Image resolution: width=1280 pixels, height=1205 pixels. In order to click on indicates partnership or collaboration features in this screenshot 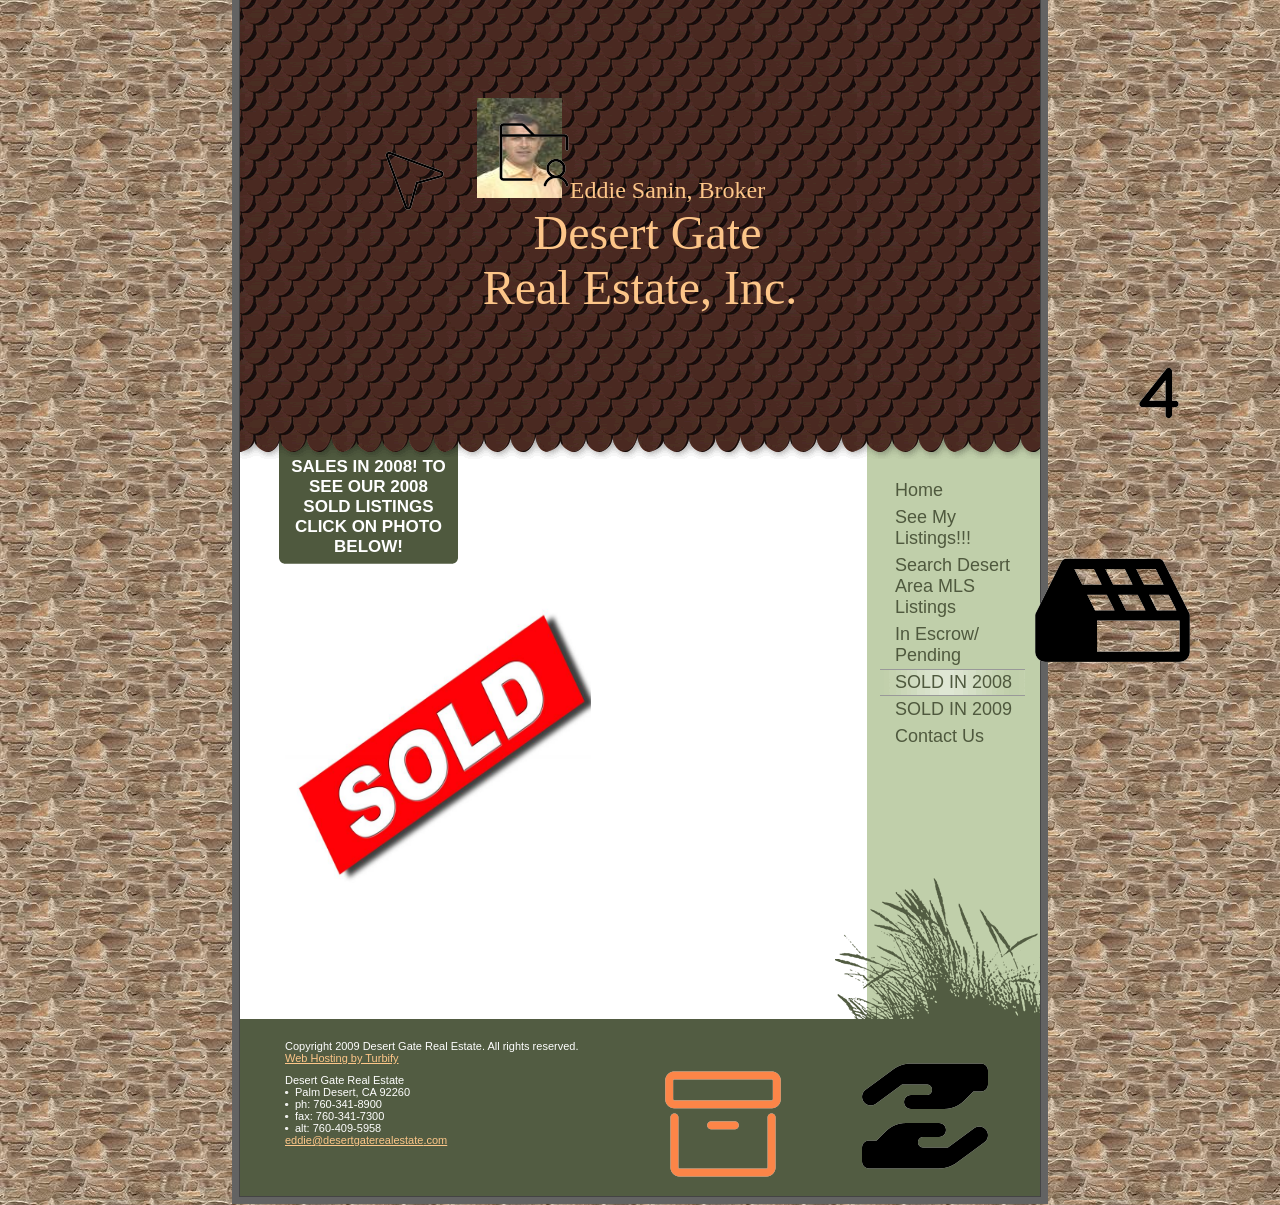, I will do `click(925, 1116)`.